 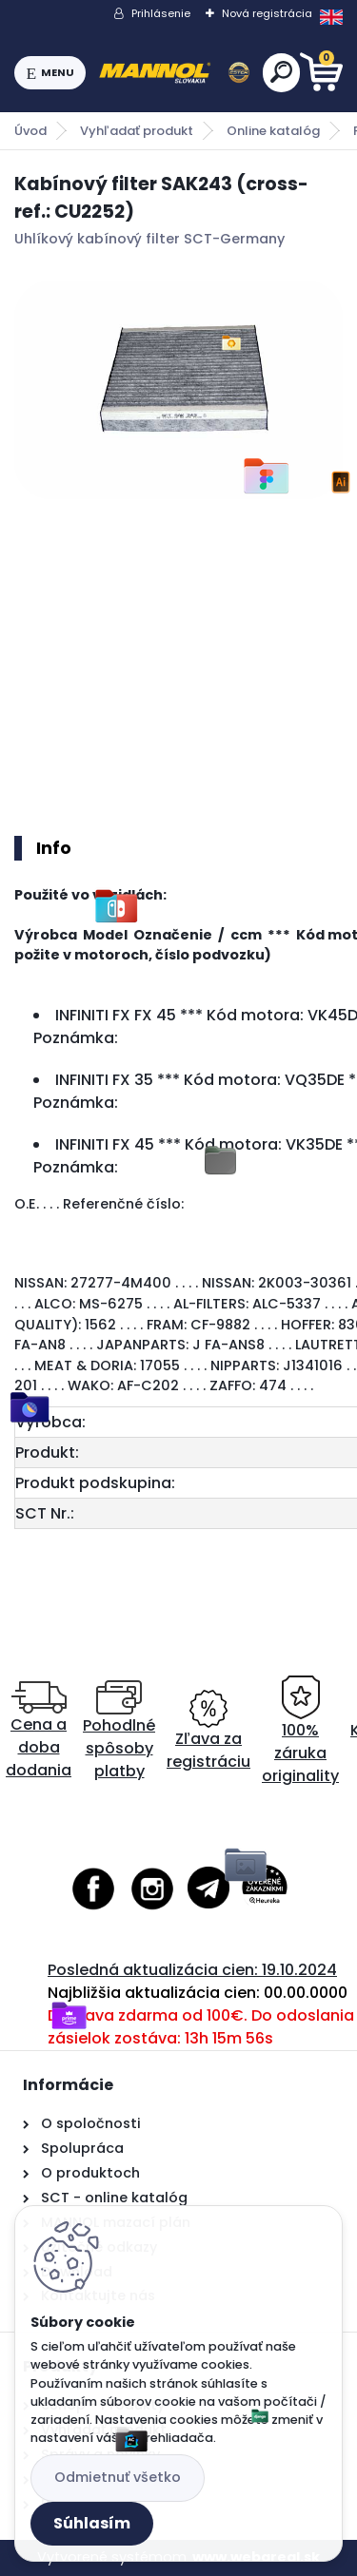 I want to click on open AppCode project folder, so click(x=131, y=2440).